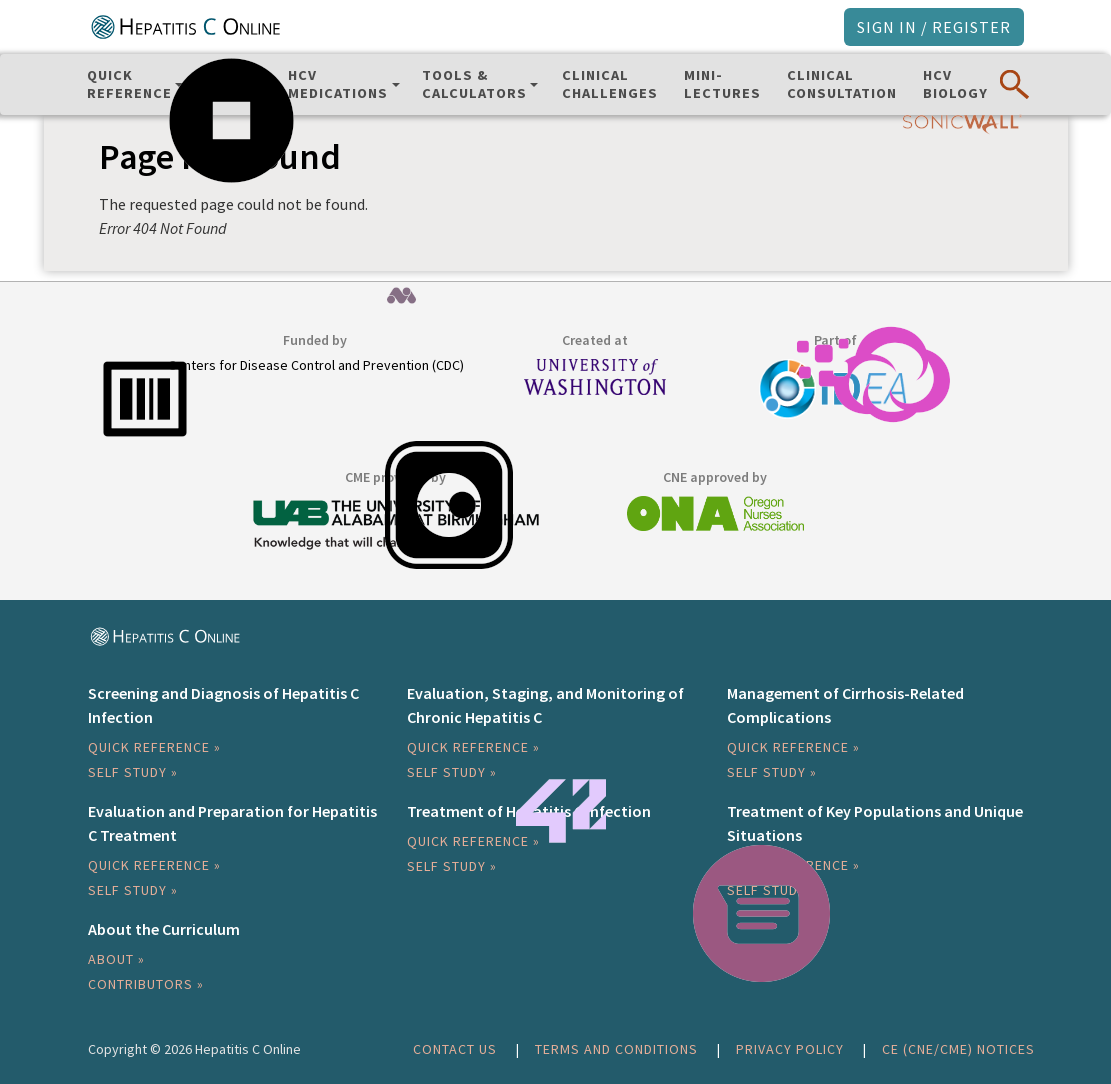  What do you see at coordinates (231, 120) in the screenshot?
I see `stop media playback` at bounding box center [231, 120].